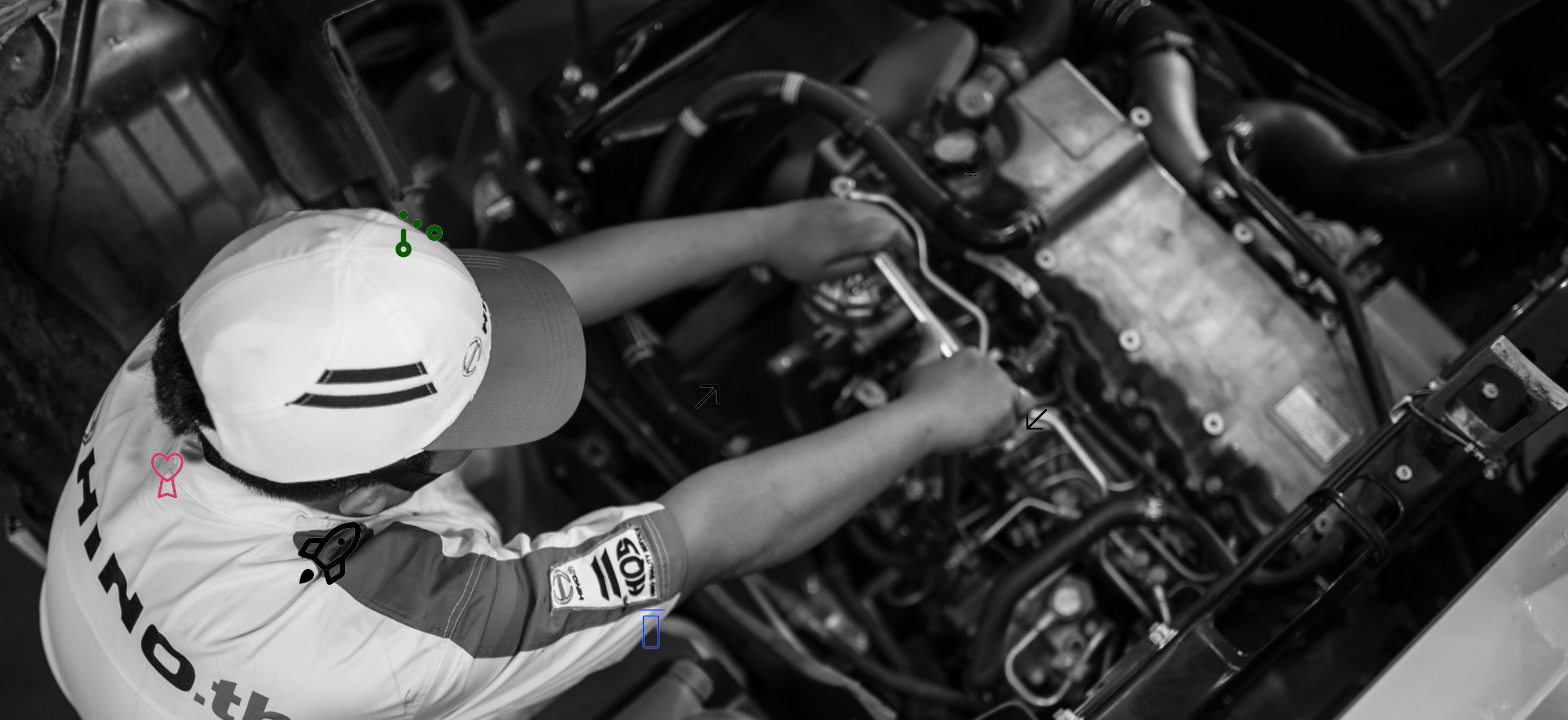  I want to click on view sponsor tiers and levels, so click(167, 475).